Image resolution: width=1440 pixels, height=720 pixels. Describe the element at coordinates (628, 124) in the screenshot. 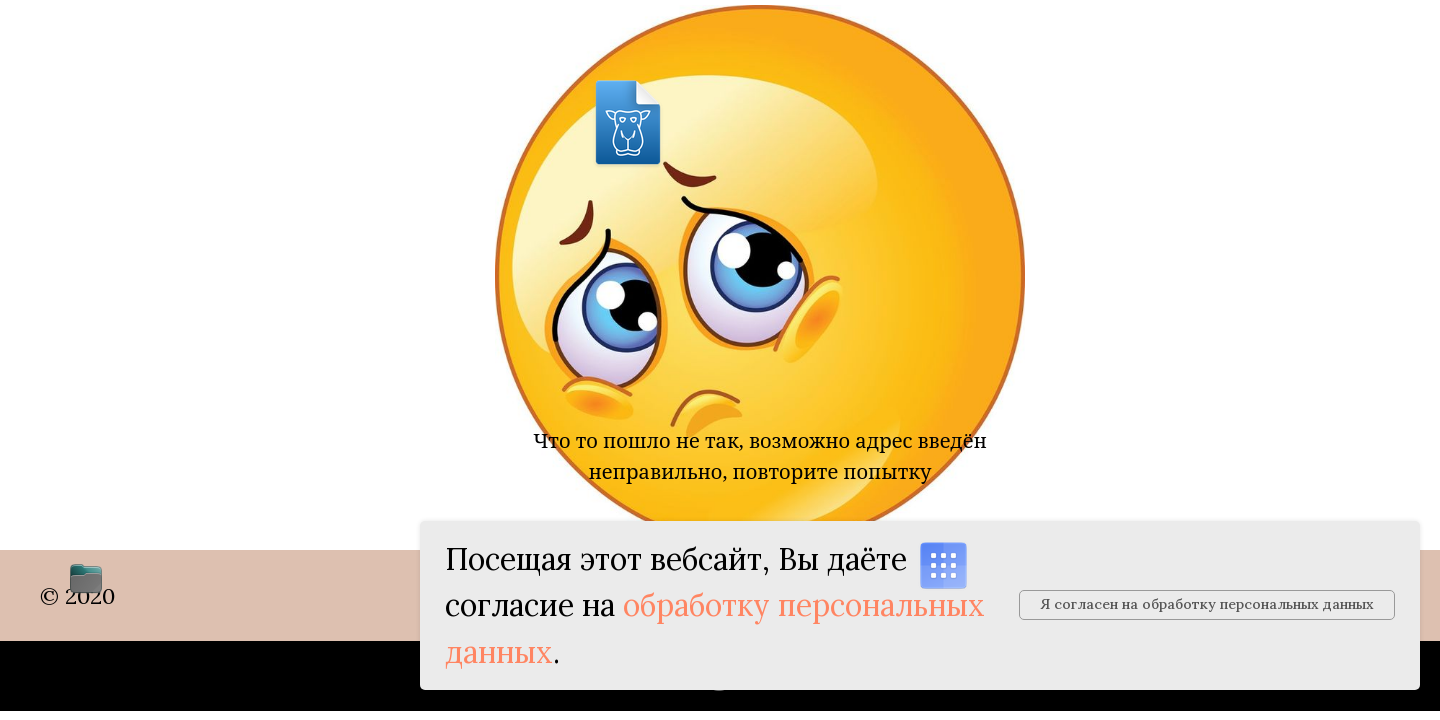

I see `a perl script or programming file` at that location.